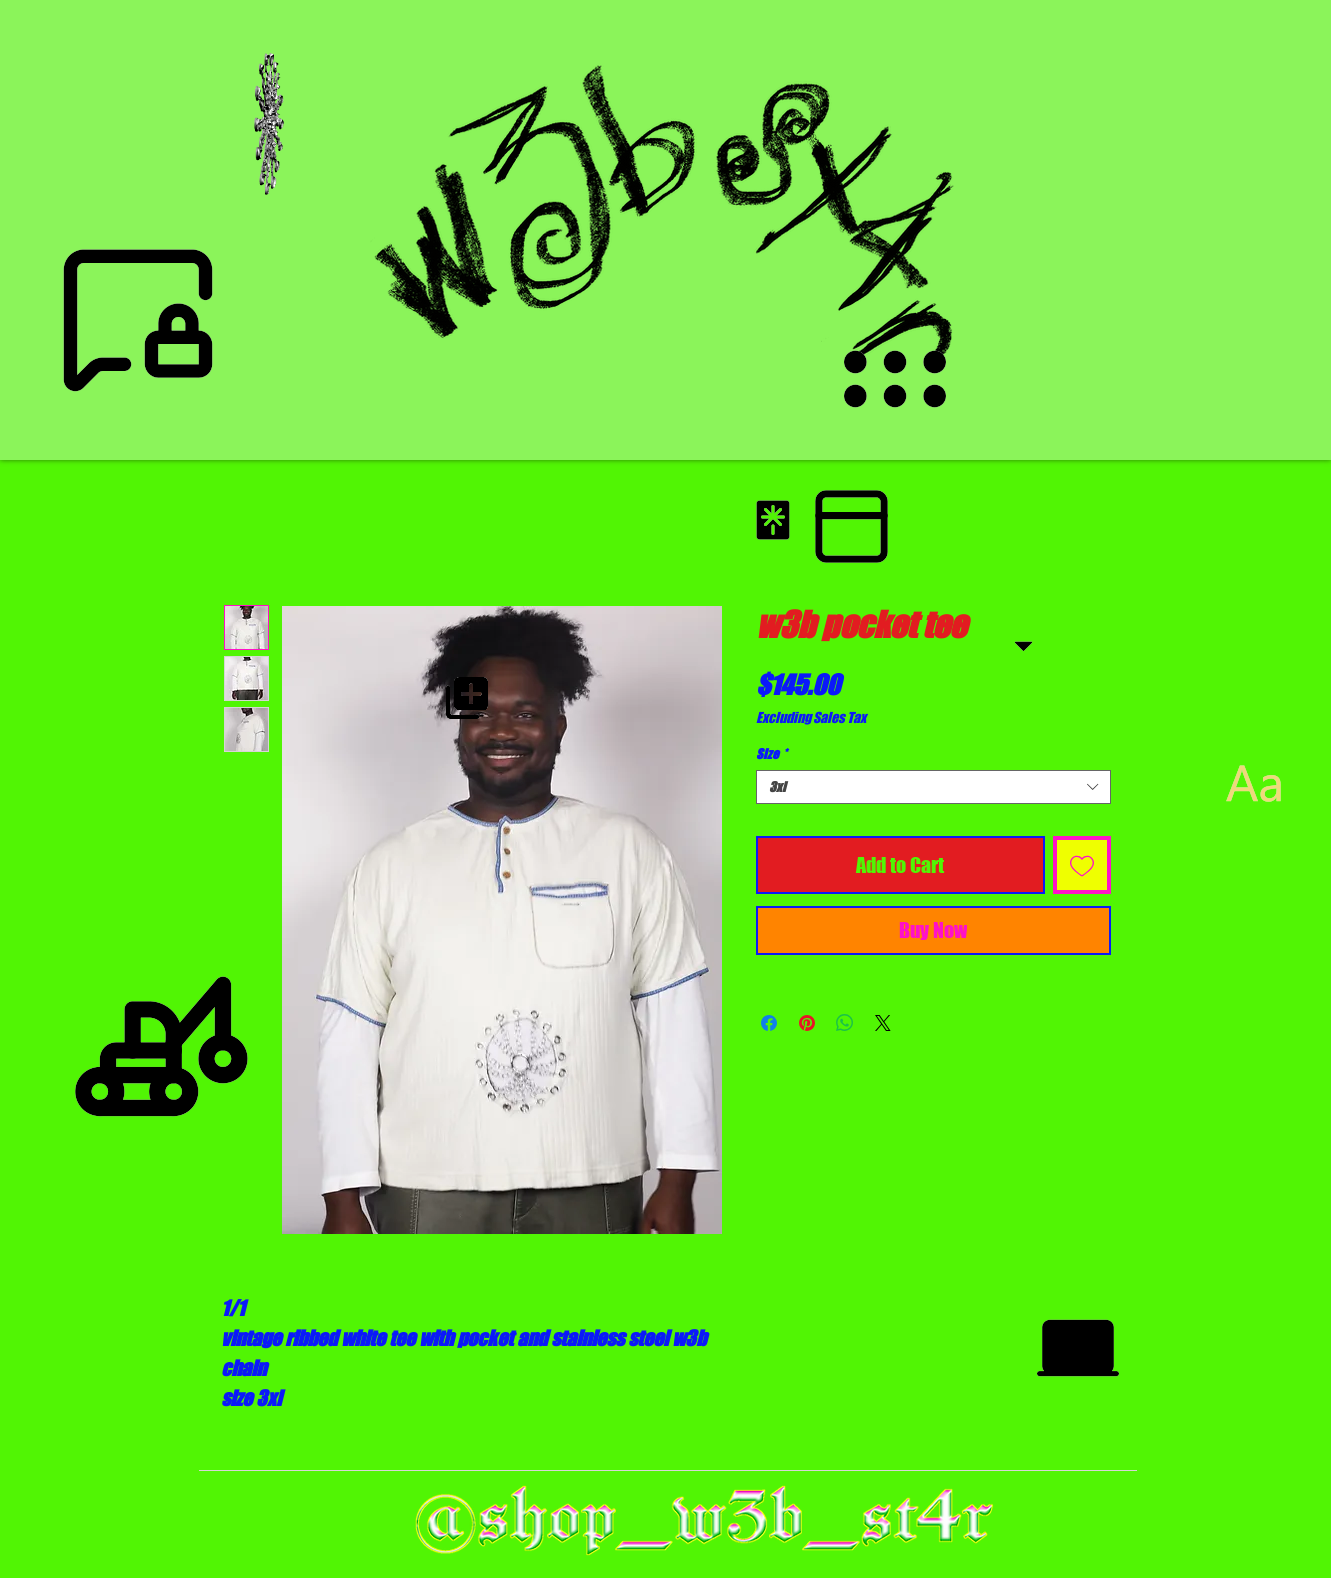 Image resolution: width=1331 pixels, height=1578 pixels. Describe the element at coordinates (773, 520) in the screenshot. I see `open linktree profile` at that location.